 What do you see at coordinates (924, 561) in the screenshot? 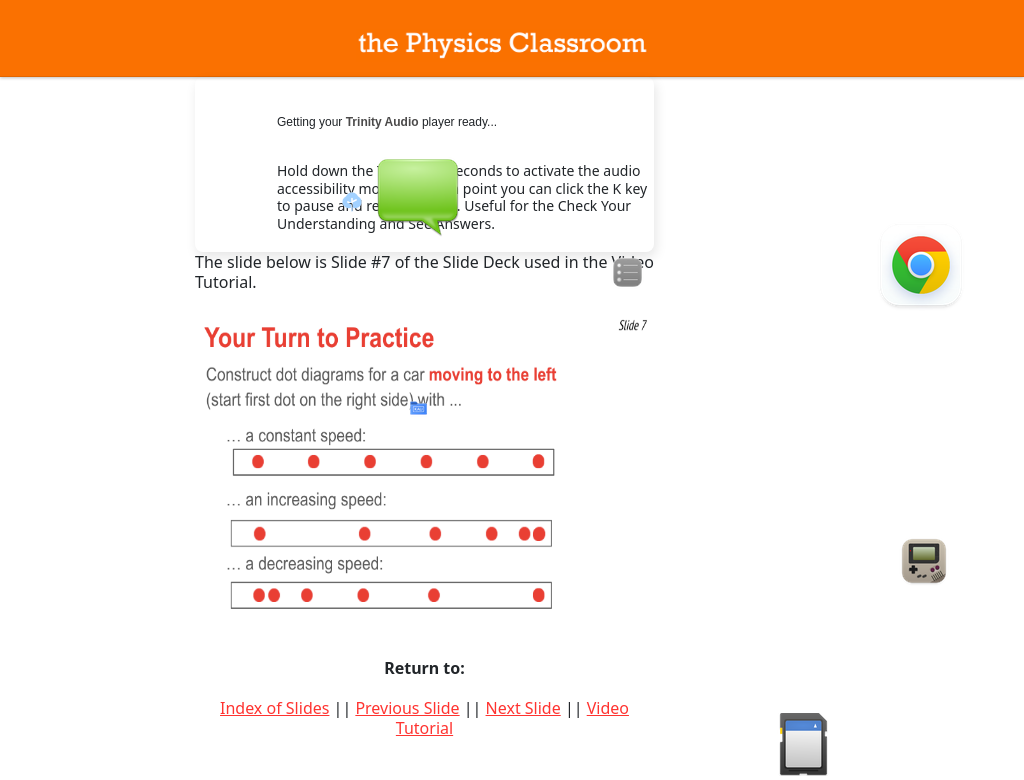
I see `launch cartridges retro game emulator` at bounding box center [924, 561].